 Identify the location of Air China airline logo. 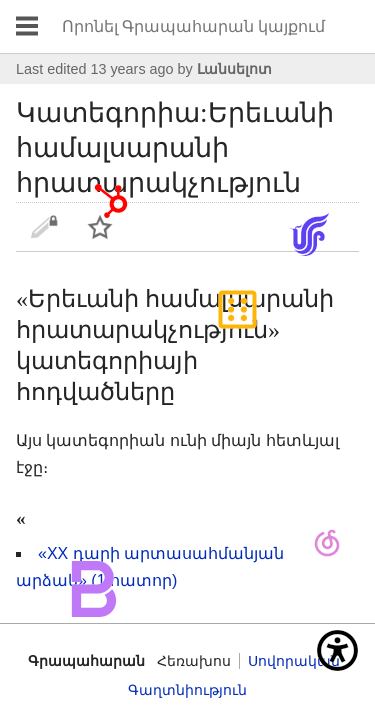
(309, 234).